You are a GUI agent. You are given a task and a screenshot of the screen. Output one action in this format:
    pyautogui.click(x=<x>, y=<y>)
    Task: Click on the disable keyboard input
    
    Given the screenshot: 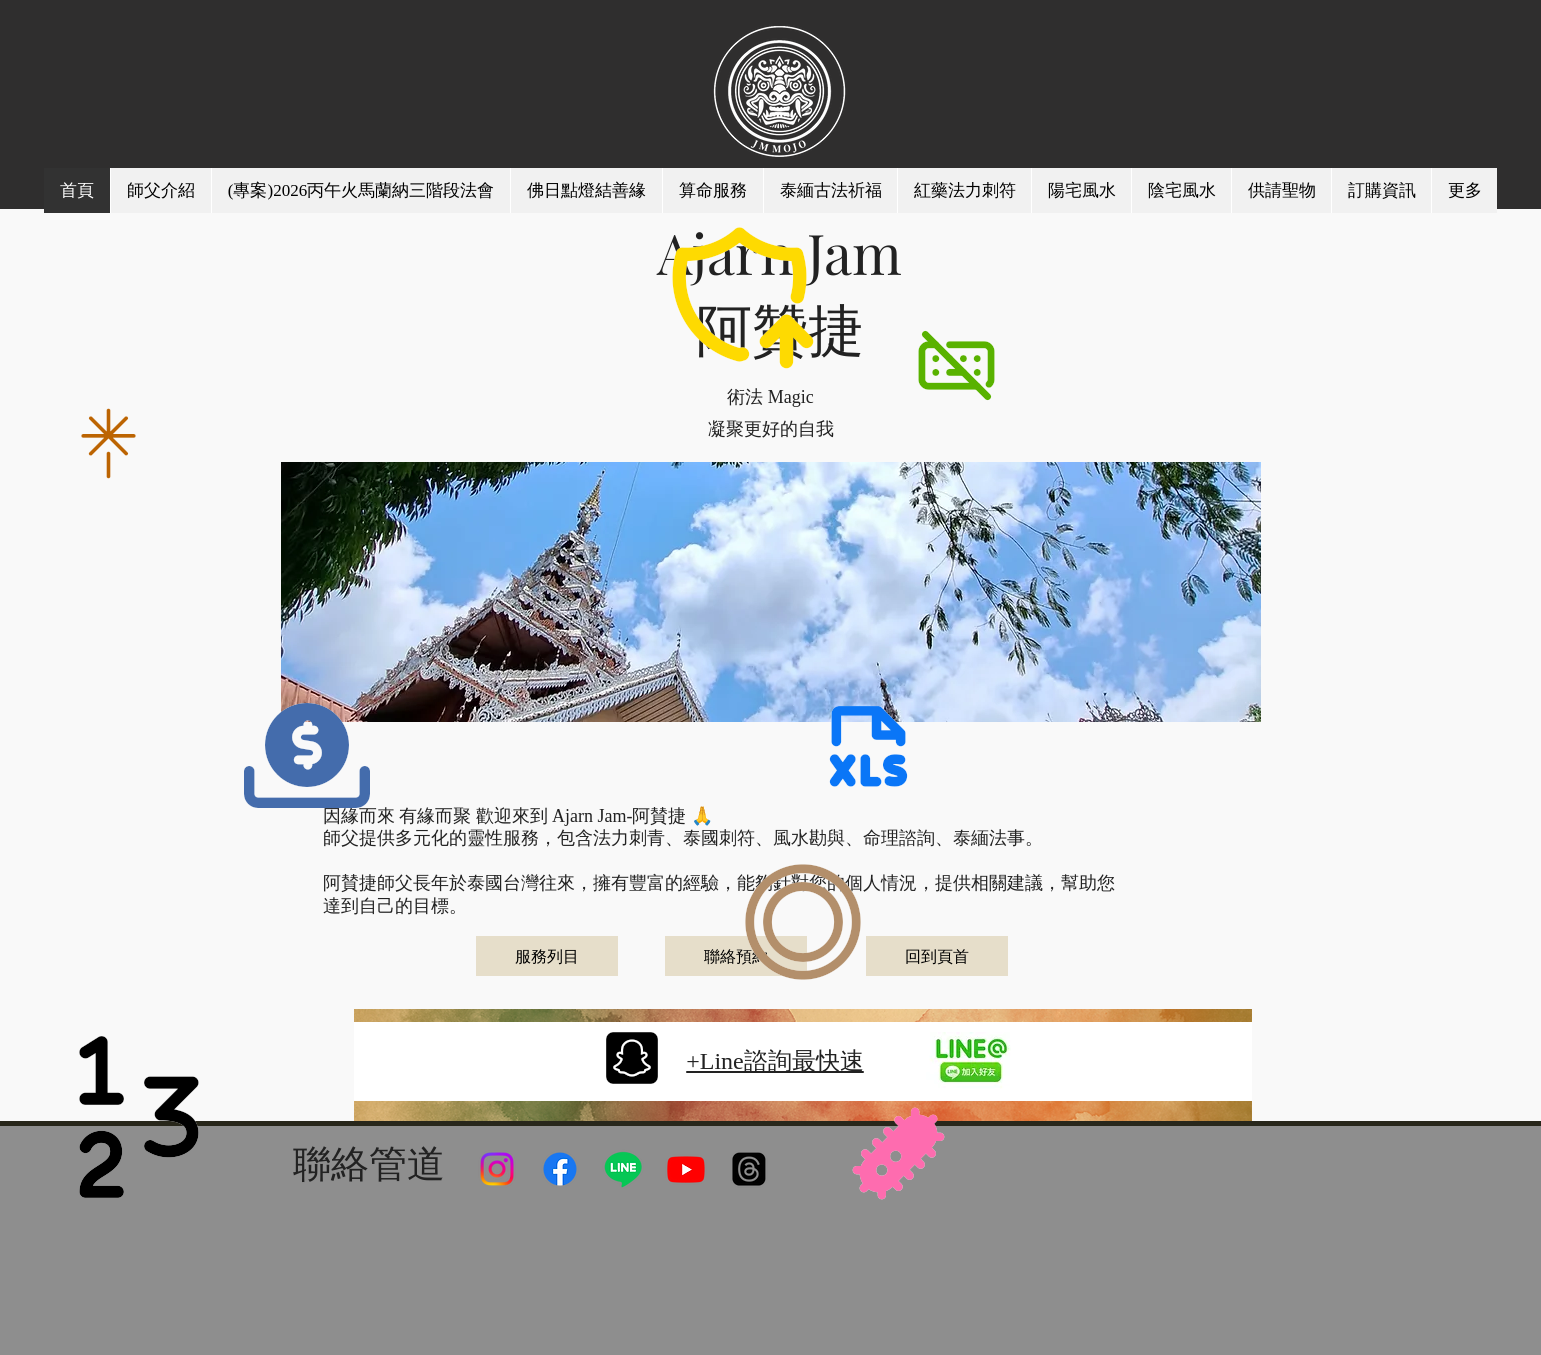 What is the action you would take?
    pyautogui.click(x=956, y=365)
    